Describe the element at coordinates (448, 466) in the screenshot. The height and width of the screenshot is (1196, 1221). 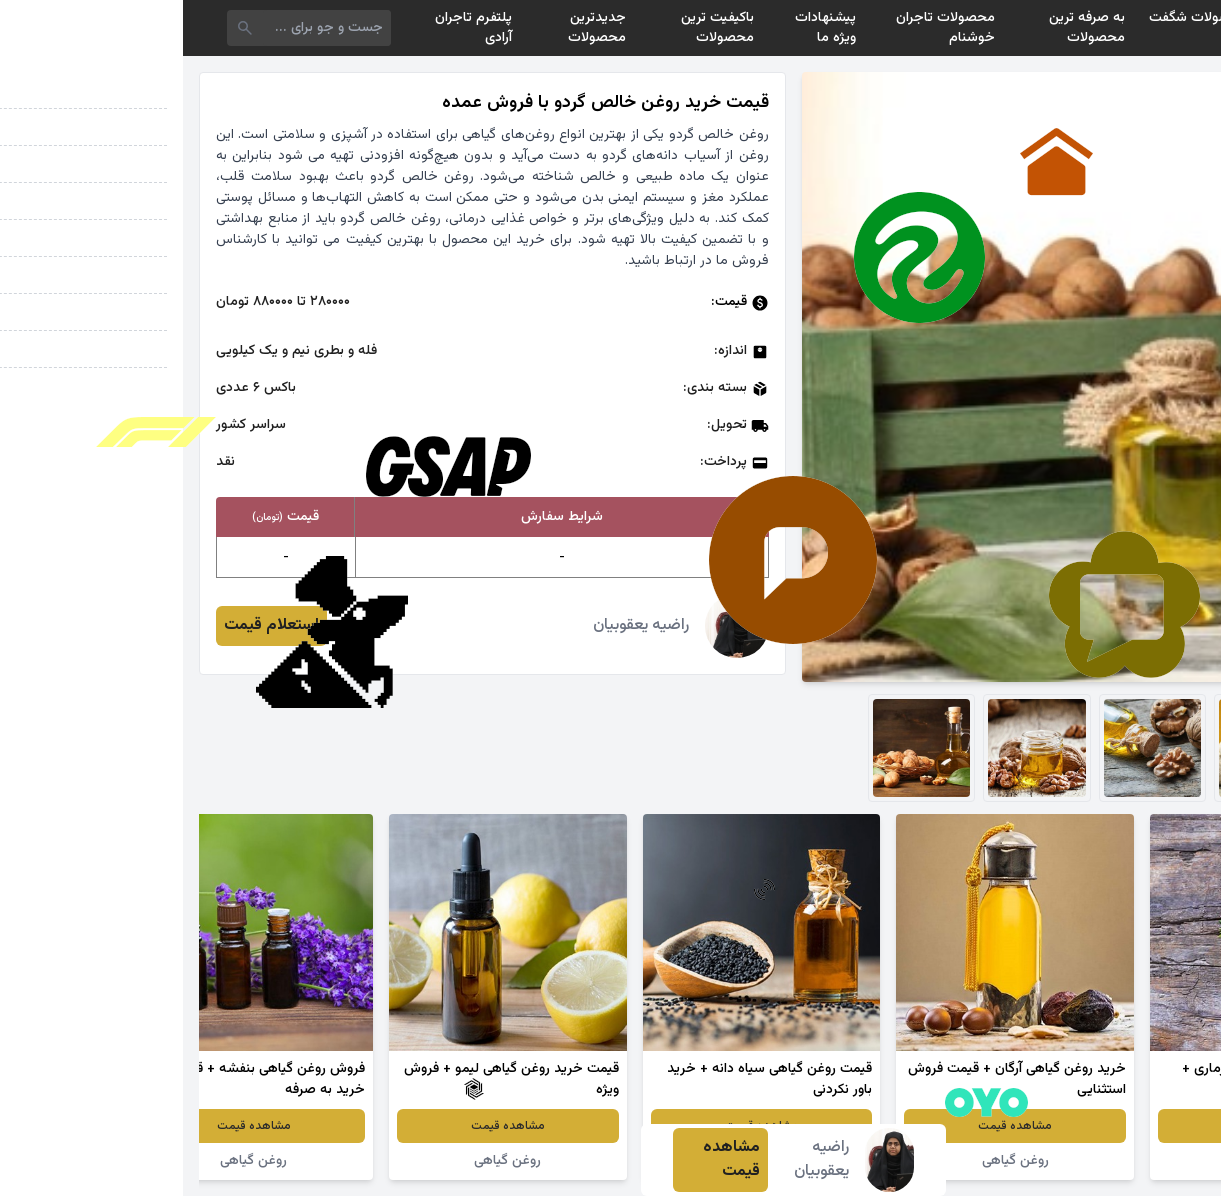
I see `GSAP (GreenSock Animation Platform) brand logo` at that location.